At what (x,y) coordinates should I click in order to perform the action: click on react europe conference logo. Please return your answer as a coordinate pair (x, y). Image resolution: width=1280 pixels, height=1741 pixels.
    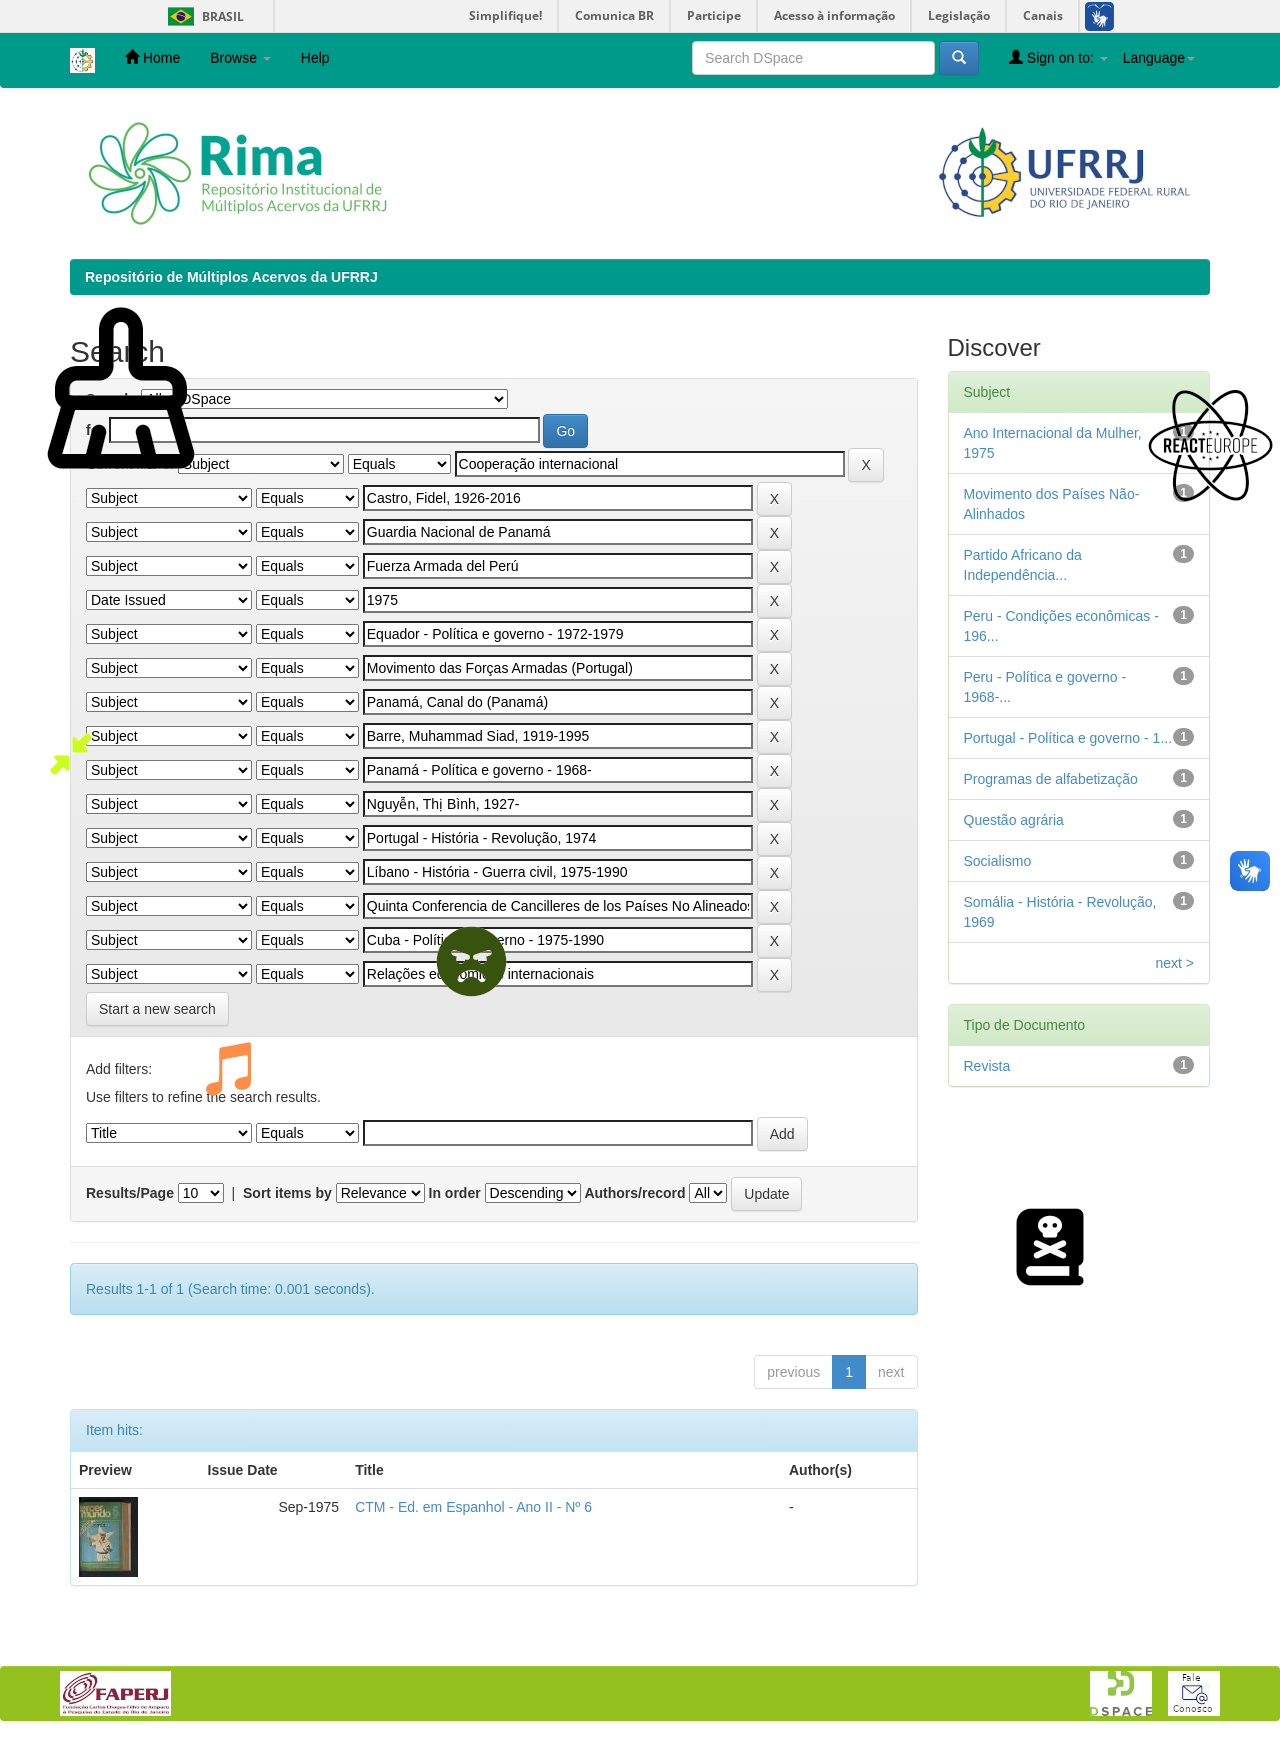
    Looking at the image, I should click on (1210, 445).